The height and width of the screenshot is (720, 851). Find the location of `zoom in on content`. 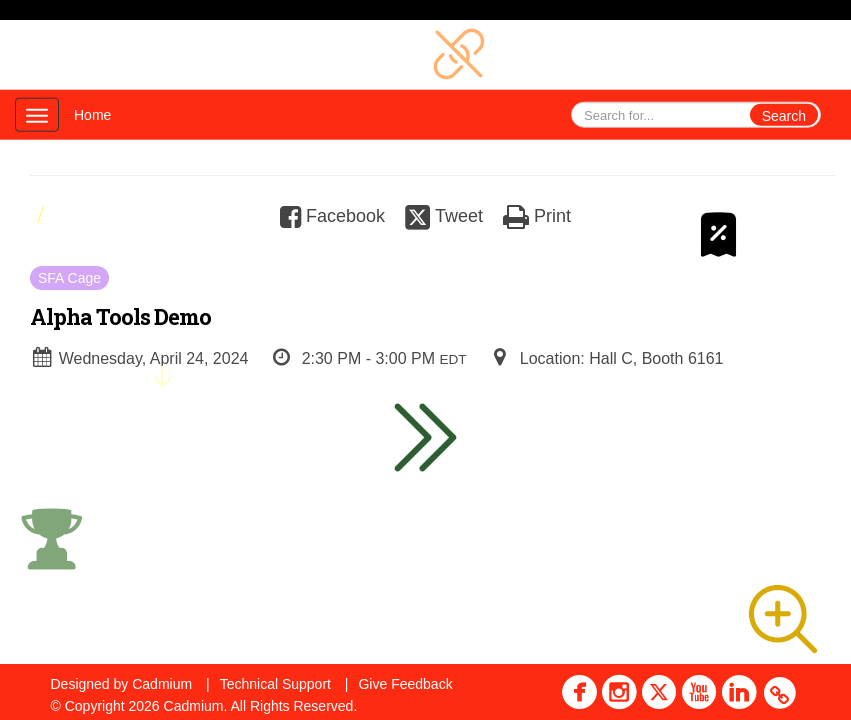

zoom in on content is located at coordinates (783, 619).